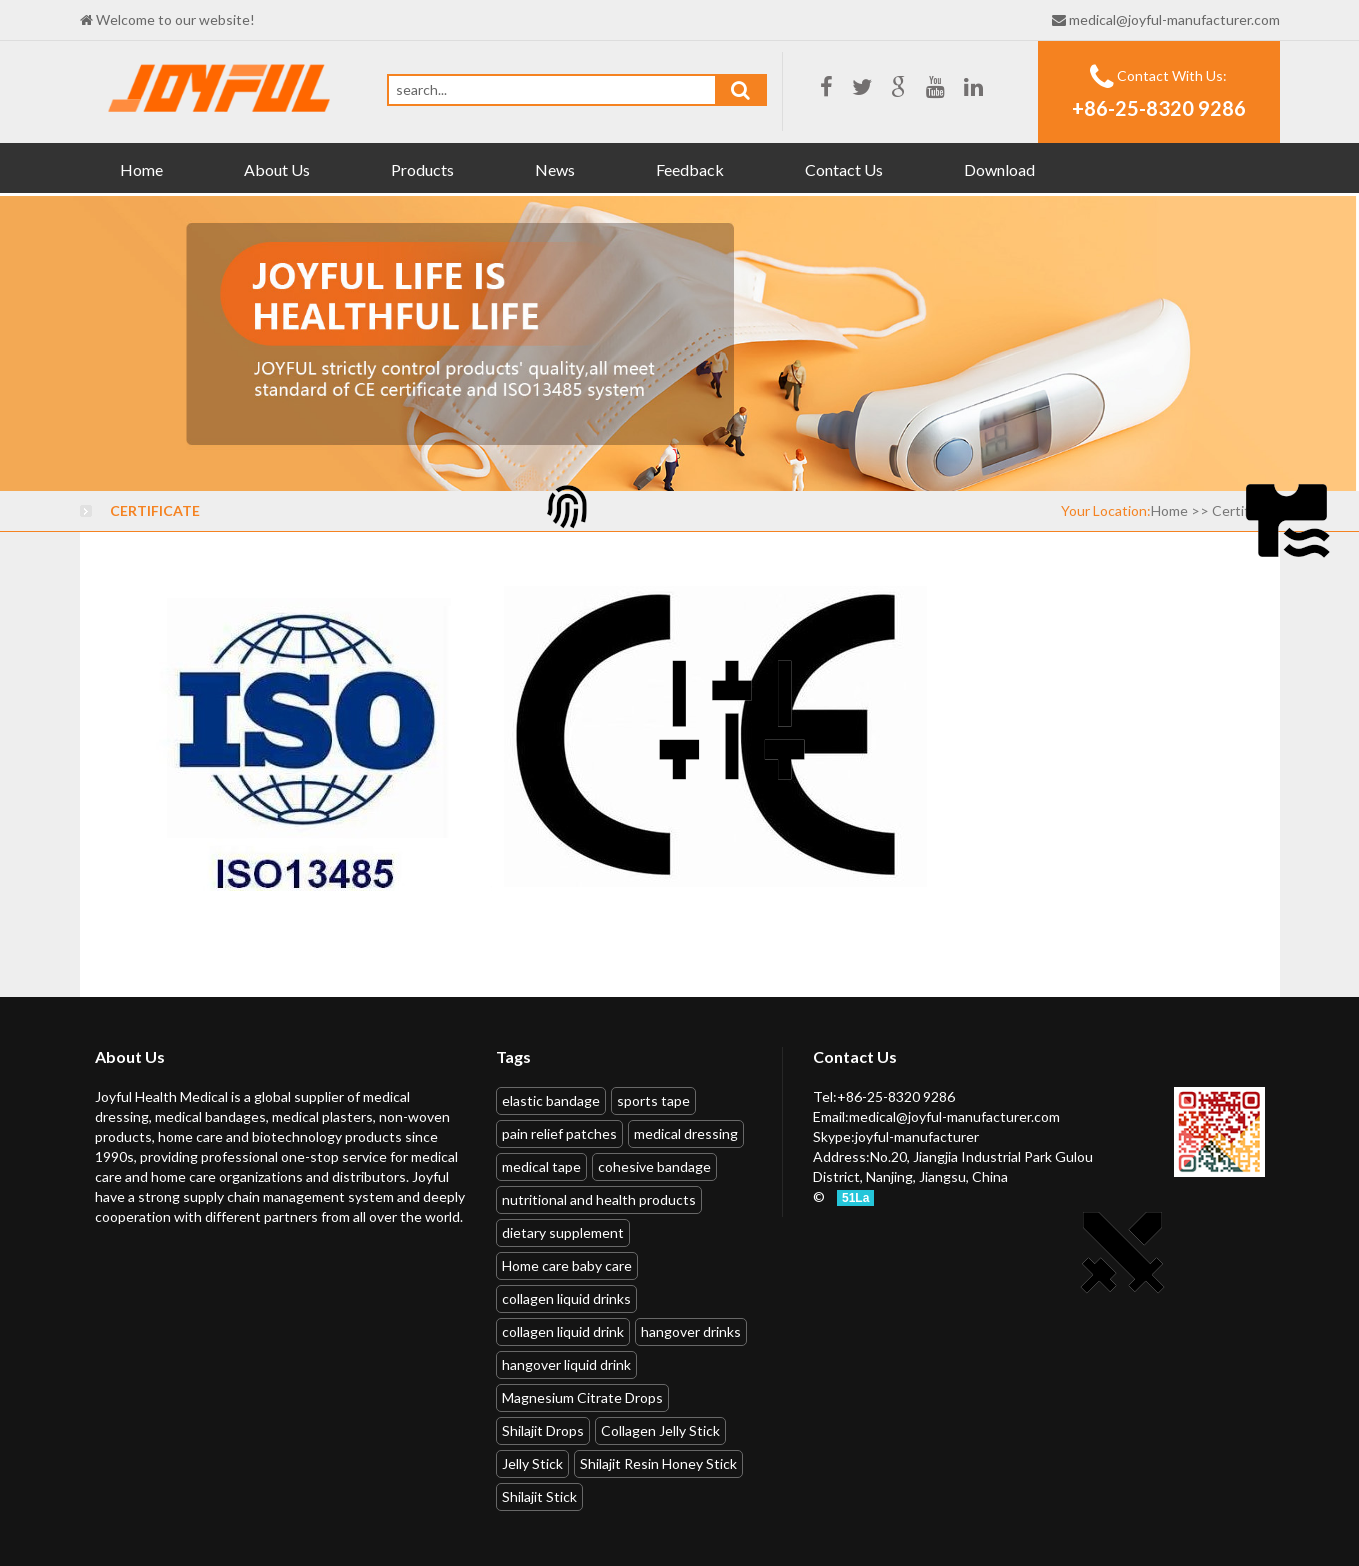 Image resolution: width=1359 pixels, height=1566 pixels. Describe the element at coordinates (1122, 1251) in the screenshot. I see `access game or battle features` at that location.